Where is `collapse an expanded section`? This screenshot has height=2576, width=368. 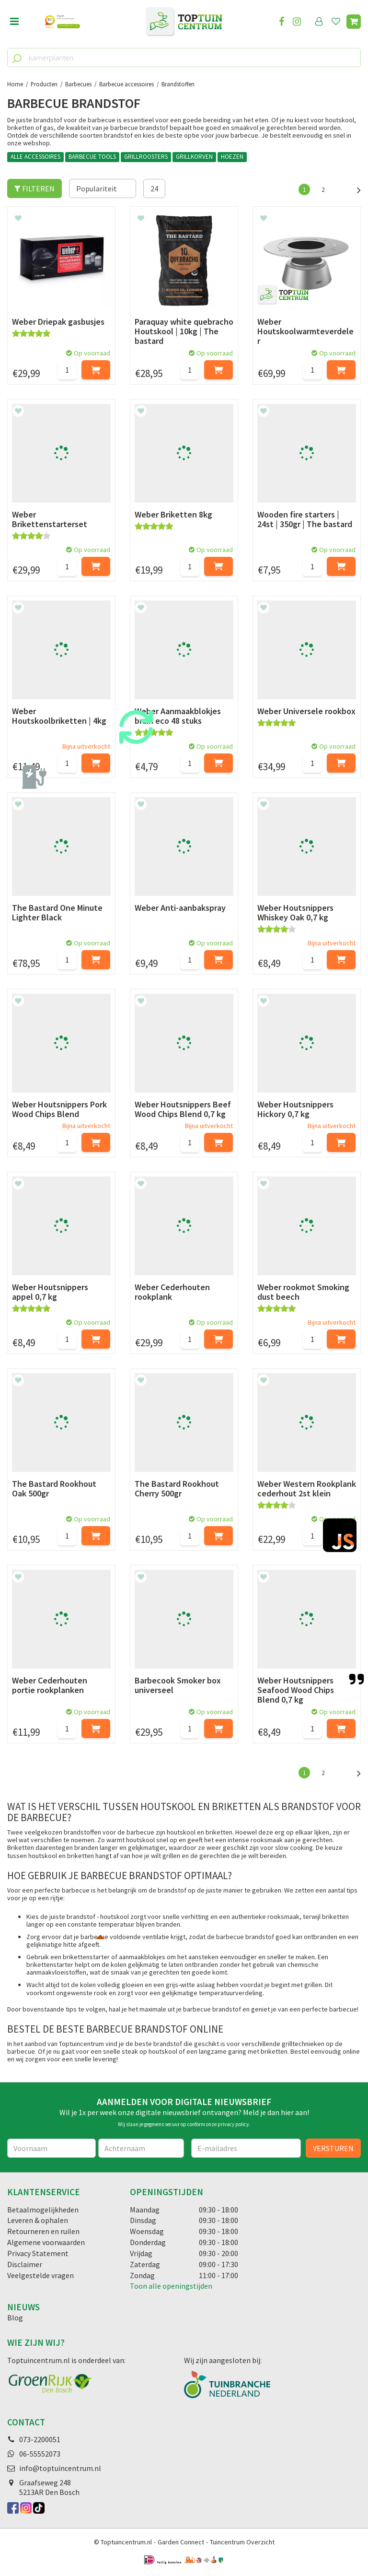
collapse an expanded section is located at coordinates (100, 1937).